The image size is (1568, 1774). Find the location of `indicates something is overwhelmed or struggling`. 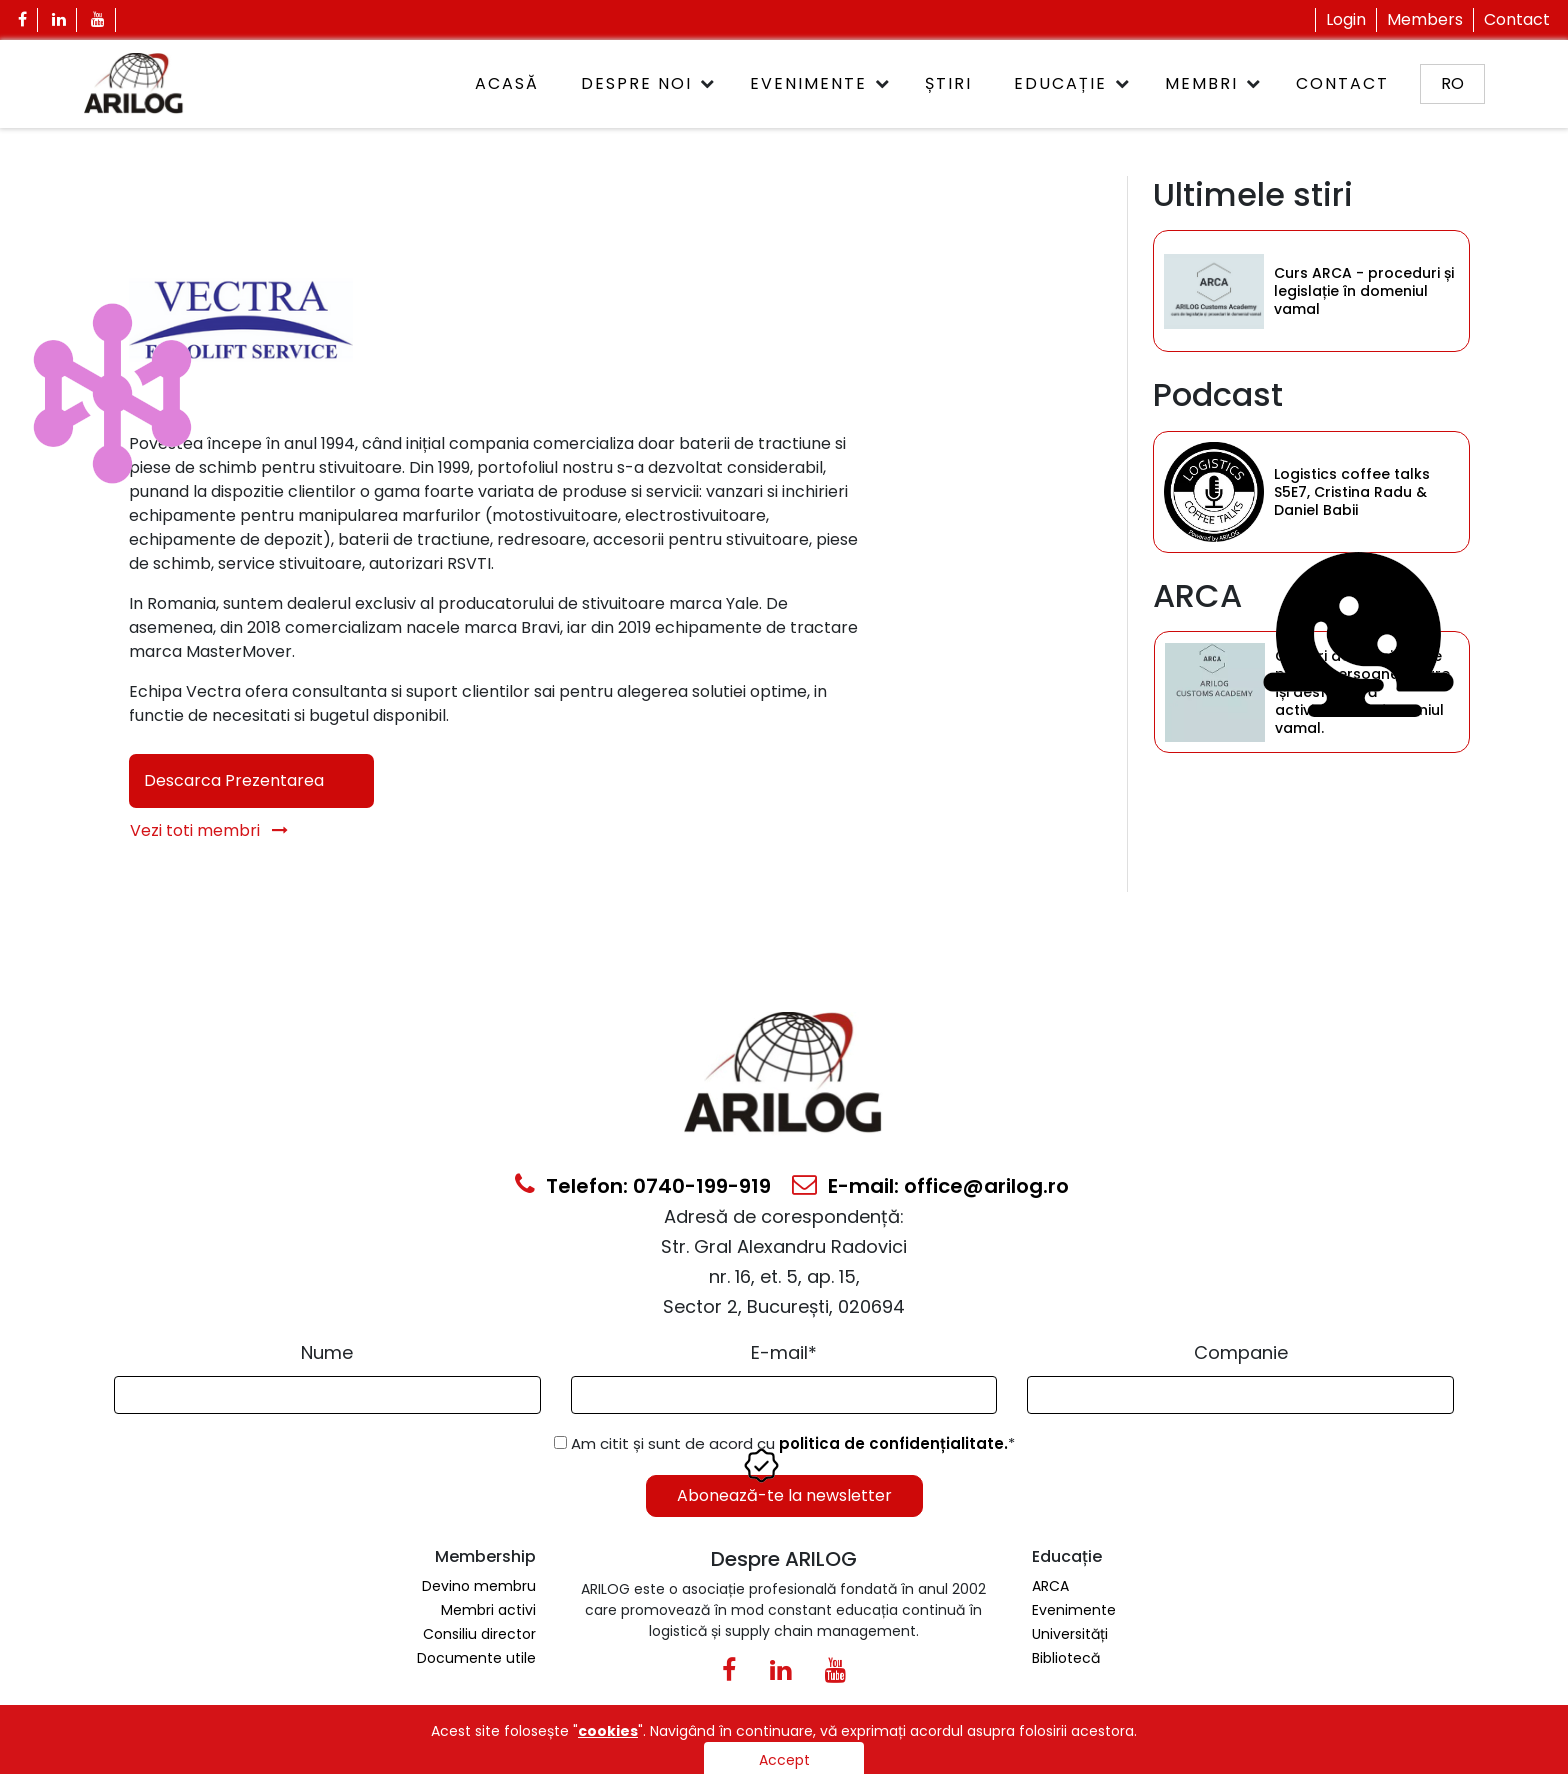

indicates something is overwhelmed or struggling is located at coordinates (1358, 634).